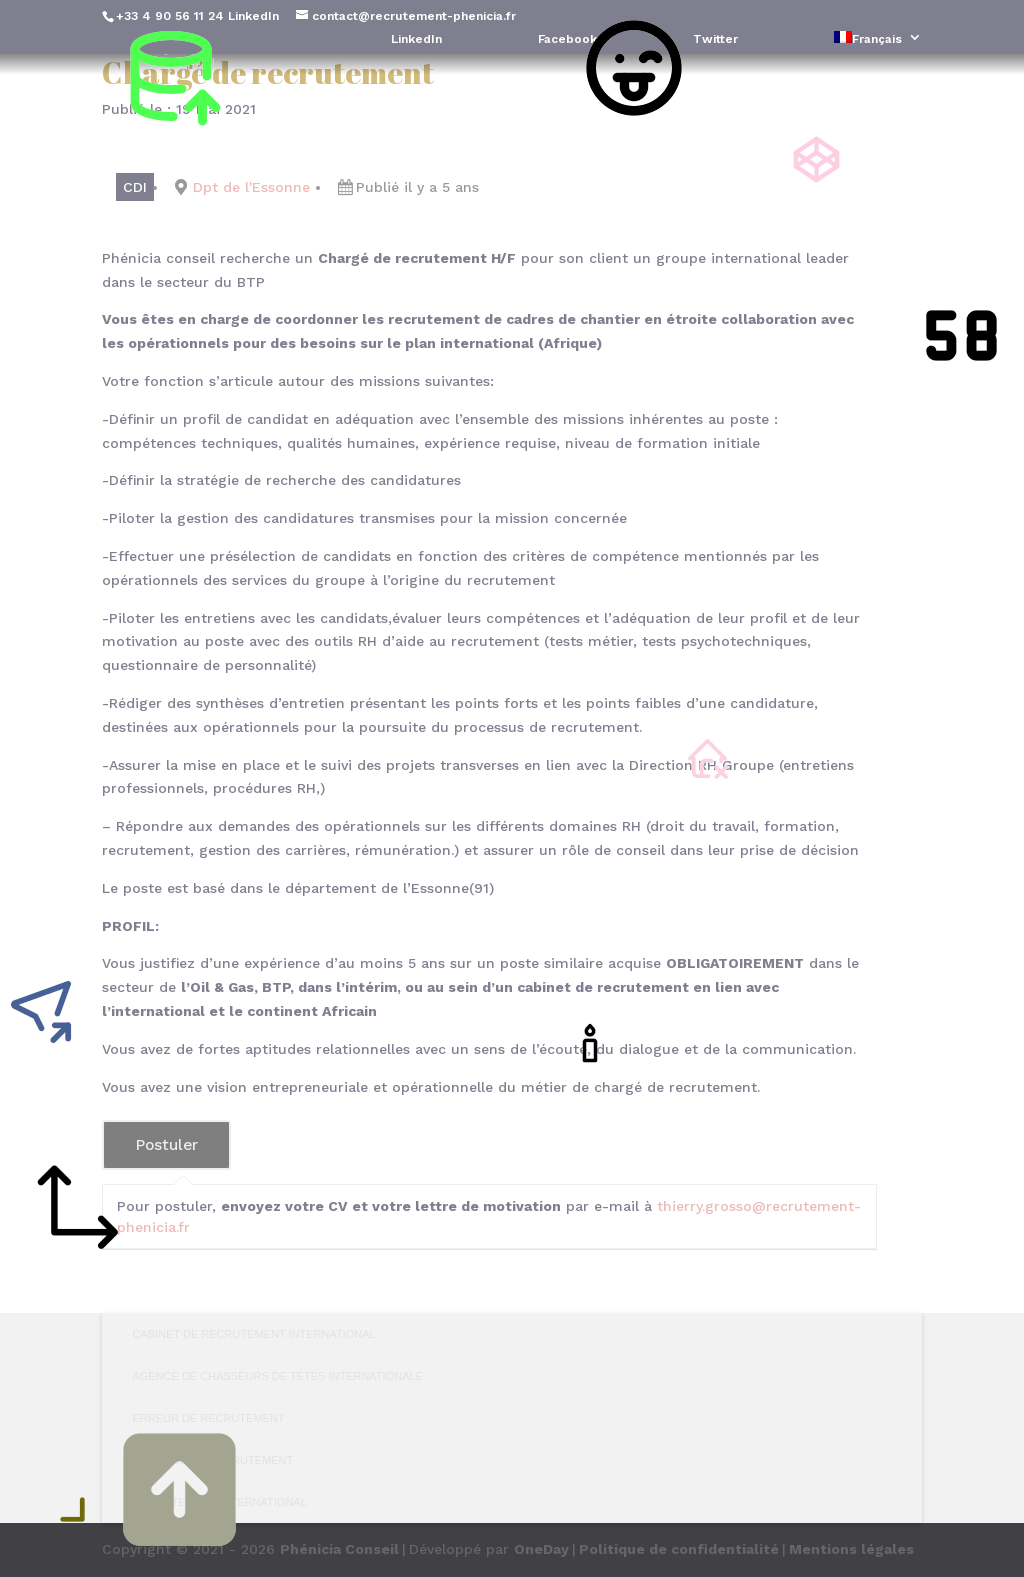 The image size is (1024, 1577). What do you see at coordinates (634, 68) in the screenshot?
I see `add a playful or silly reaction` at bounding box center [634, 68].